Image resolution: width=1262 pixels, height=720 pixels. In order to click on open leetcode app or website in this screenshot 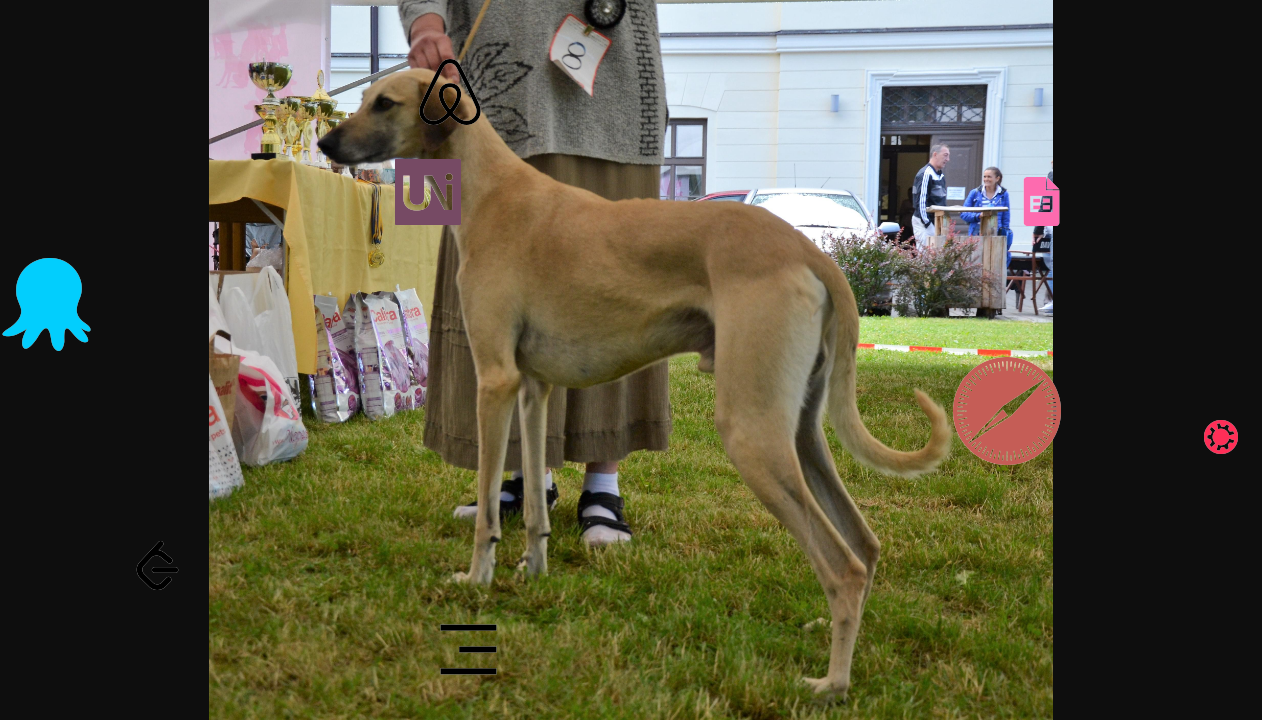, I will do `click(157, 565)`.